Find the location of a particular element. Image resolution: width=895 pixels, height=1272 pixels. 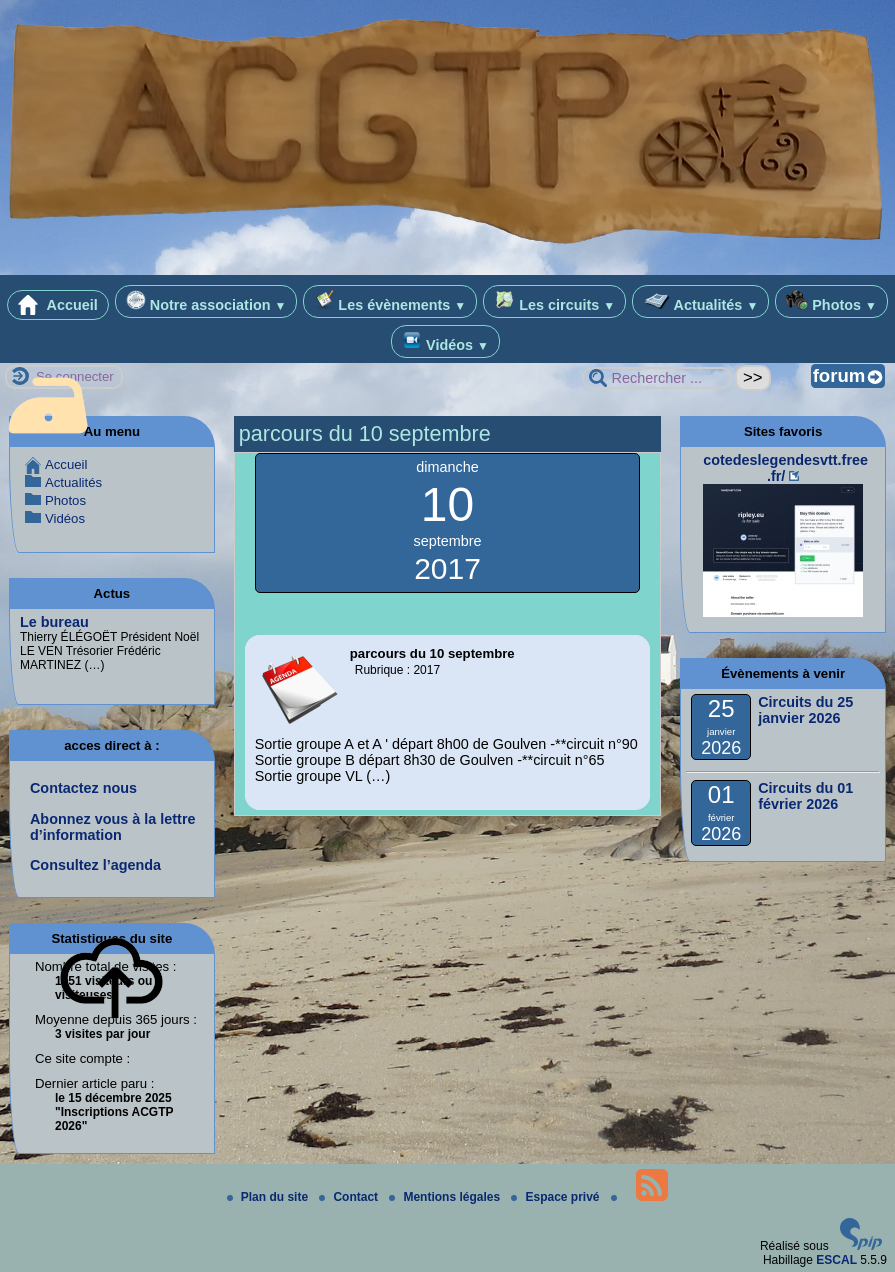

upload file to cloud storage is located at coordinates (111, 974).